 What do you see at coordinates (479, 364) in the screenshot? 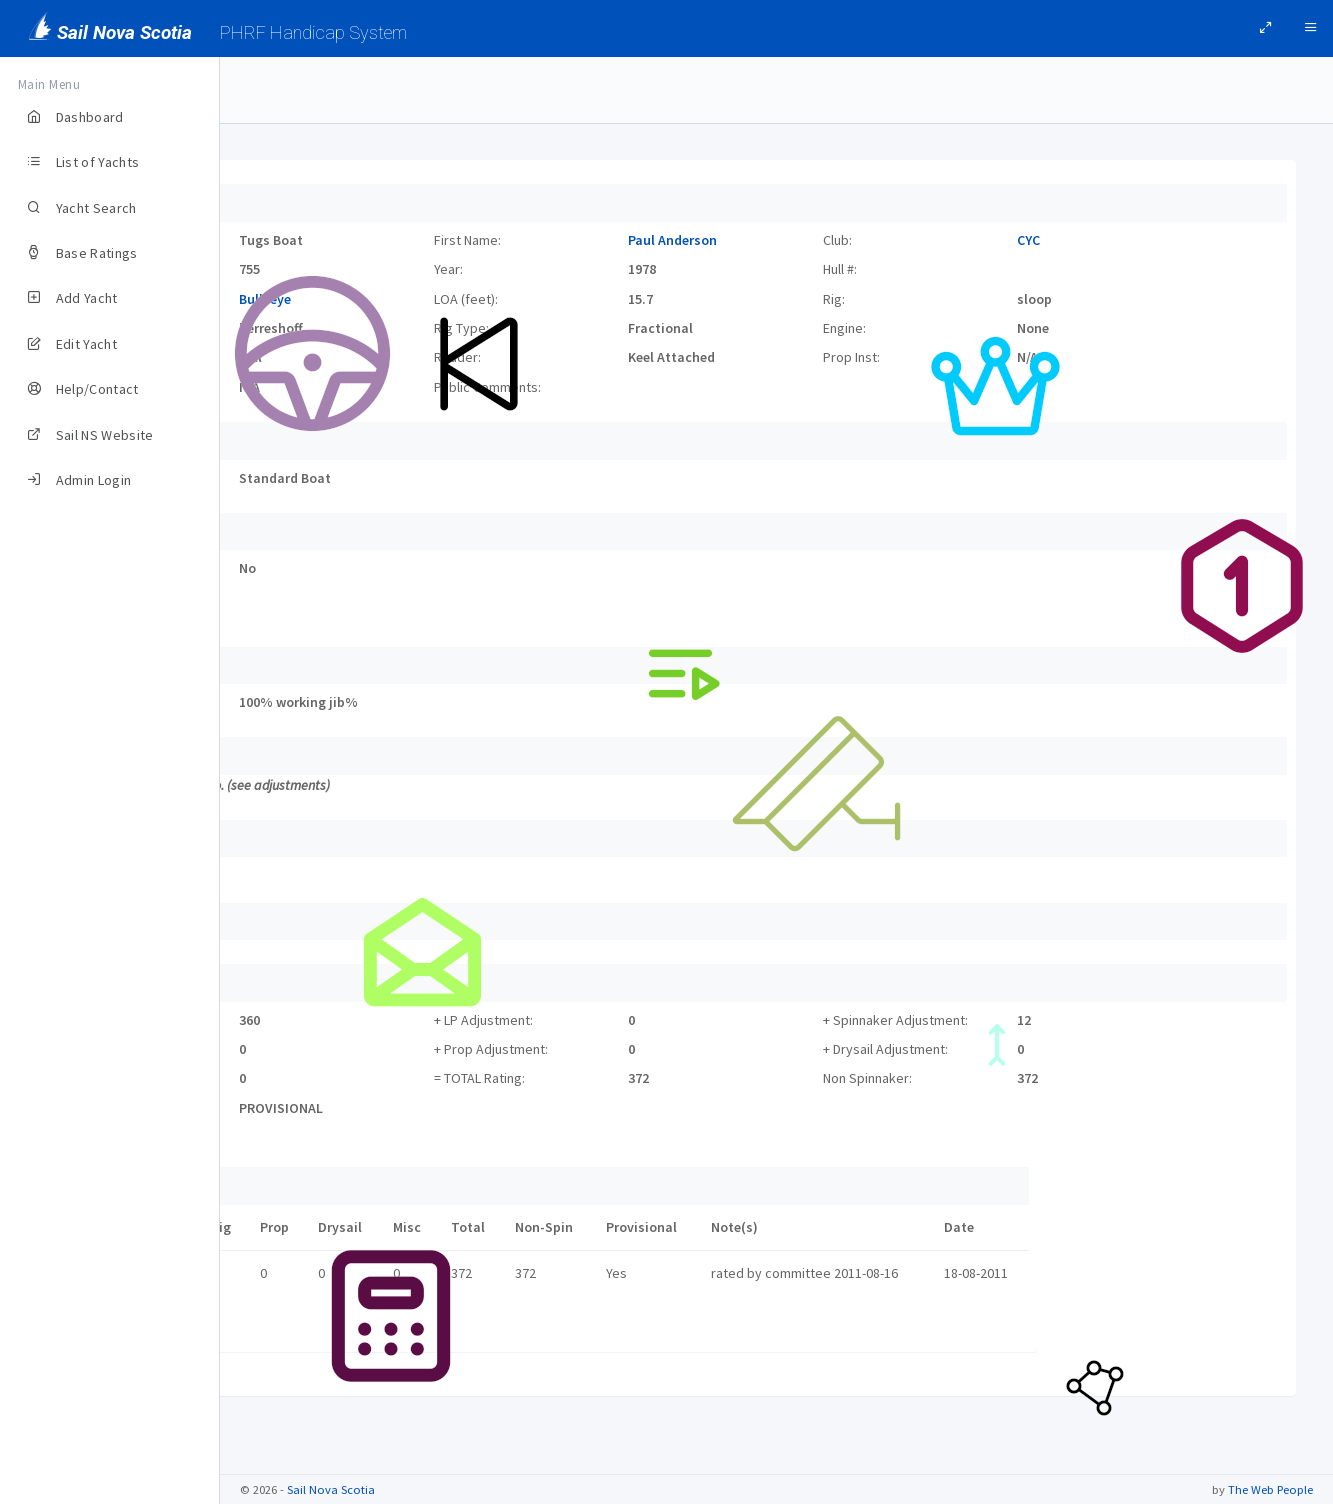
I see `skip to previous track` at bounding box center [479, 364].